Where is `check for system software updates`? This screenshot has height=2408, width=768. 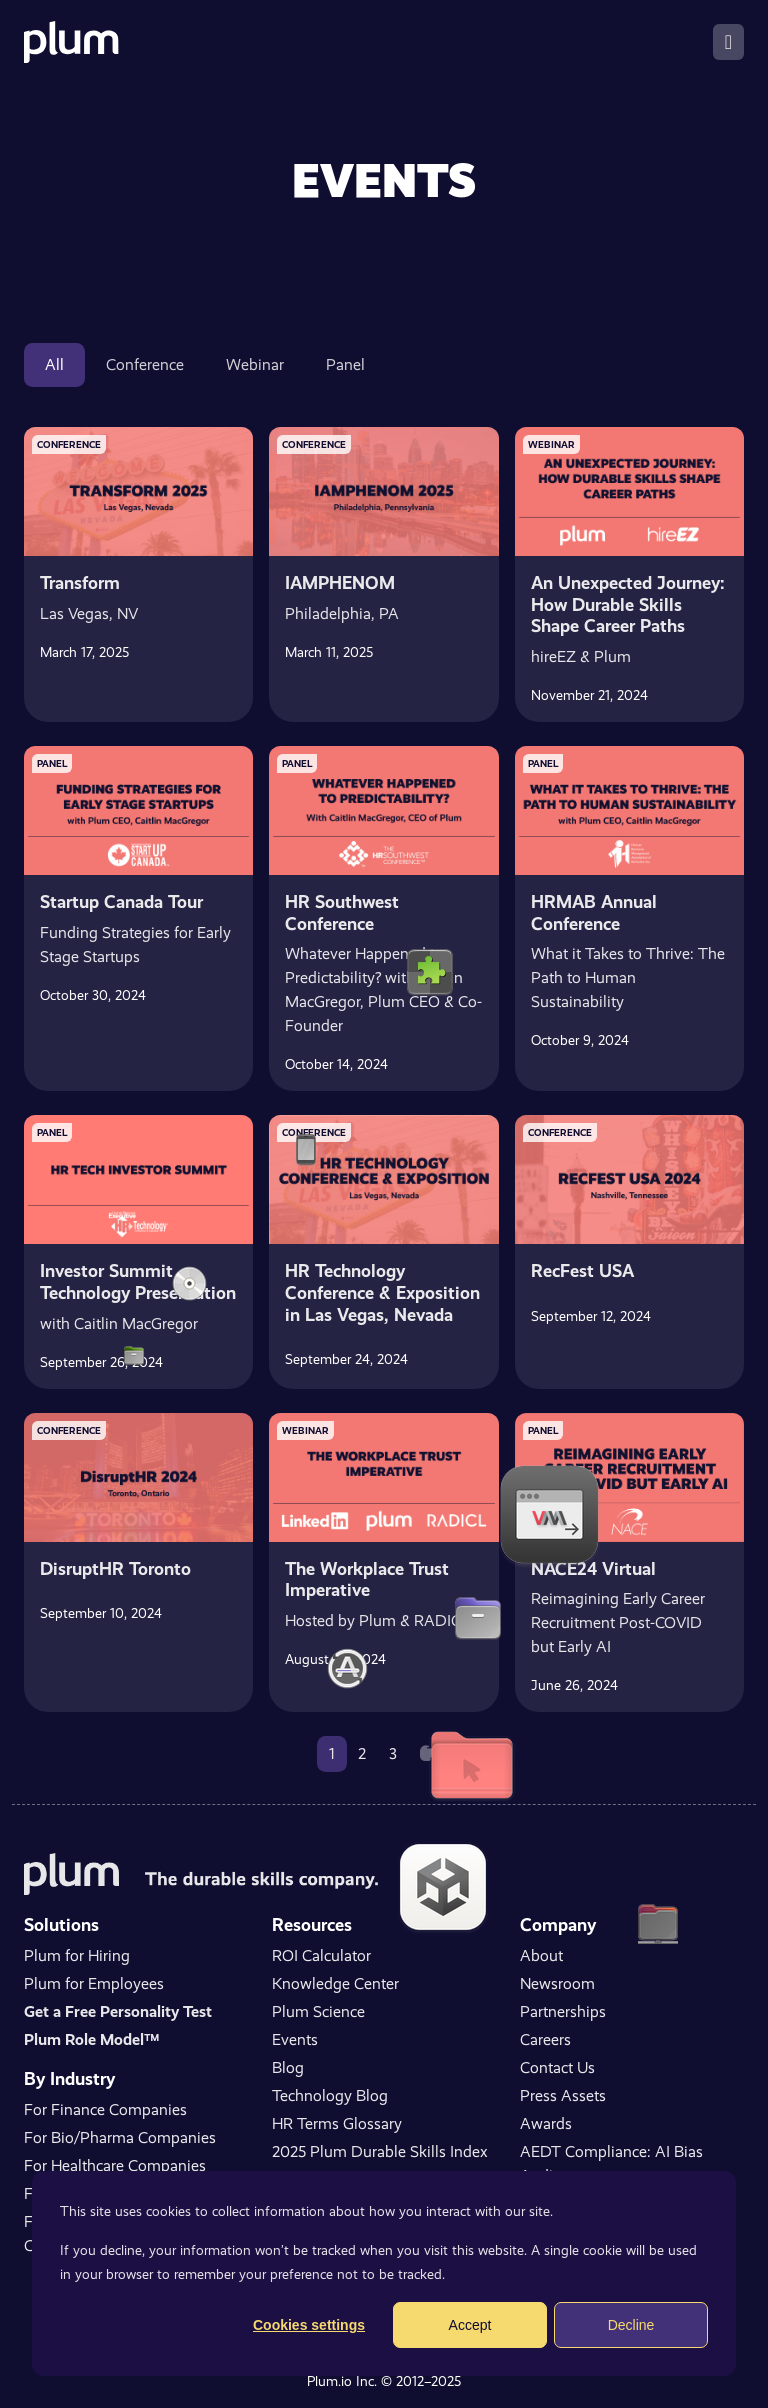 check for system software updates is located at coordinates (347, 1668).